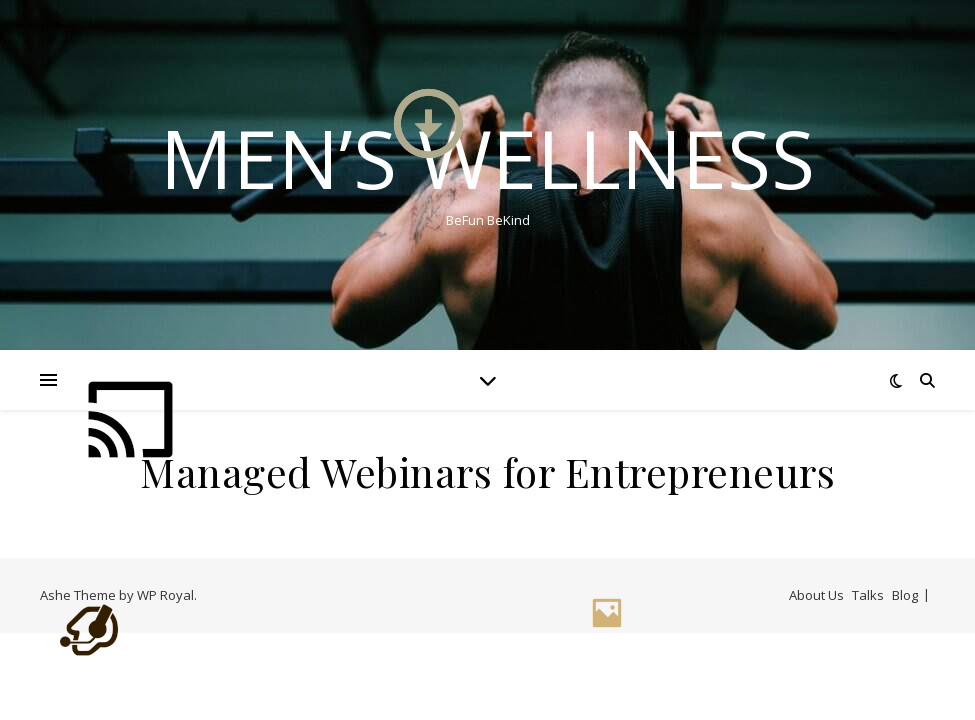  Describe the element at coordinates (89, 630) in the screenshot. I see `open zoiper VoIP calling app` at that location.